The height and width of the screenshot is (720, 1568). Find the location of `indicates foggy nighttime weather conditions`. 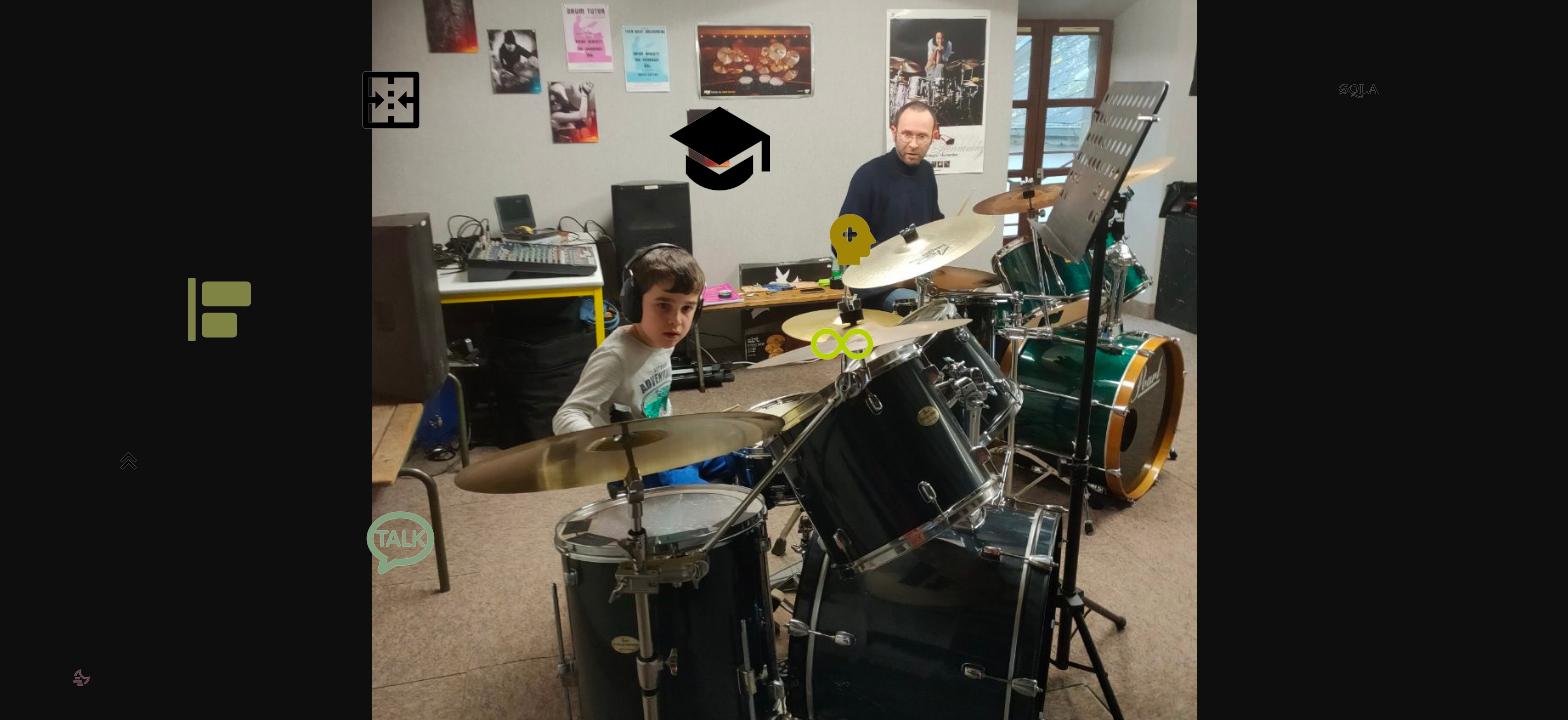

indicates foggy nighttime weather conditions is located at coordinates (81, 677).